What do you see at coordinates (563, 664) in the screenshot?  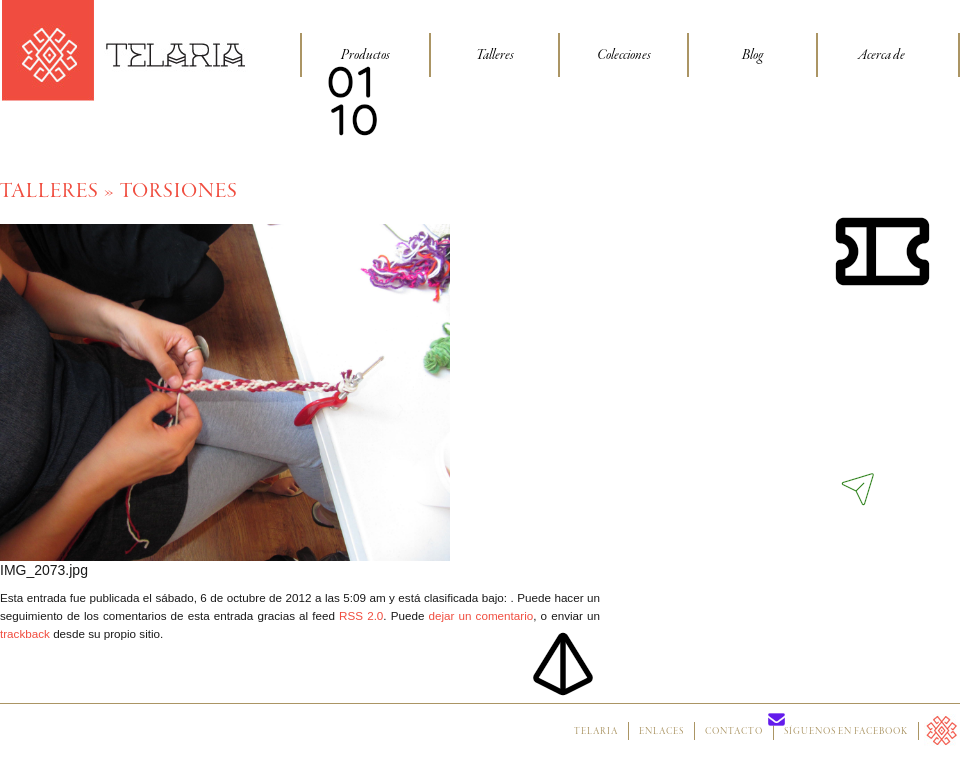 I see `view 3D model or object` at bounding box center [563, 664].